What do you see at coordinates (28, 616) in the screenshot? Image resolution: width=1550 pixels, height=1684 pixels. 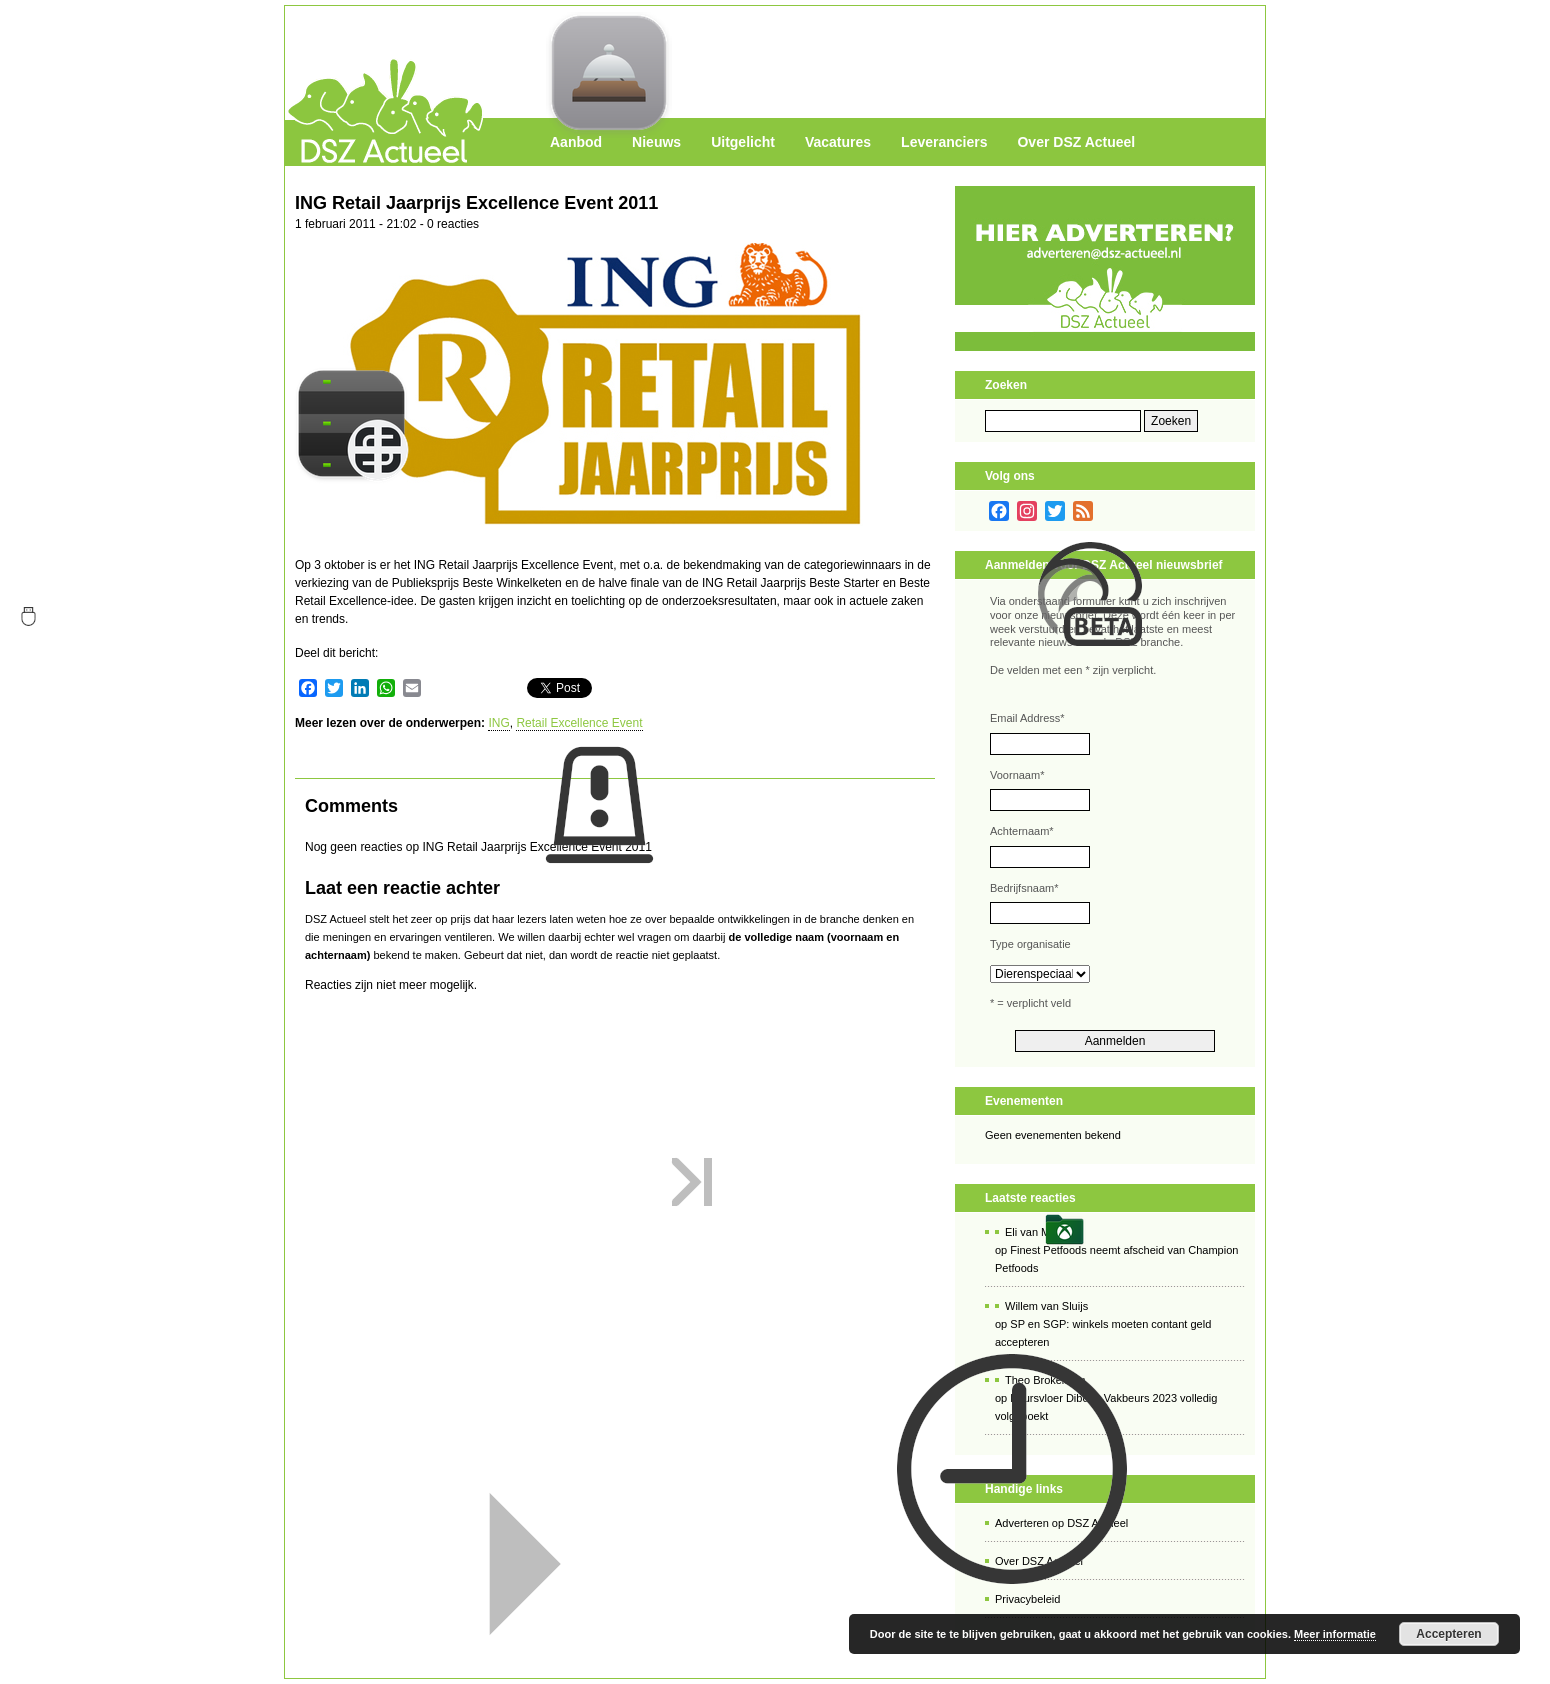 I see `access connected USB drive` at bounding box center [28, 616].